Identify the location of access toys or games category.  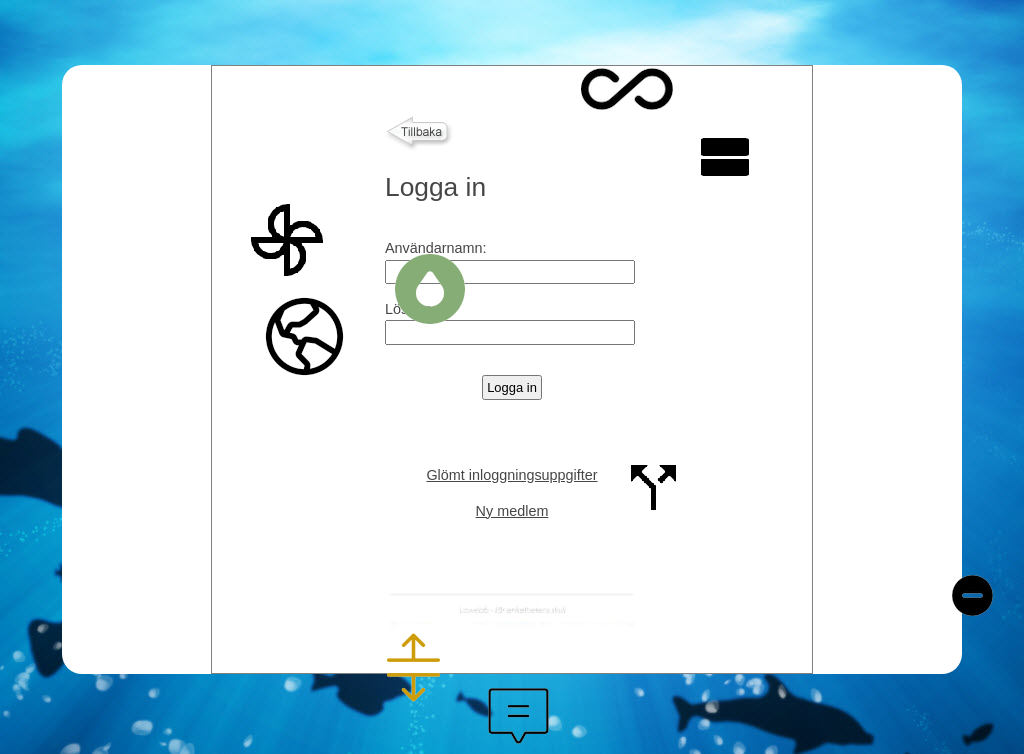
(287, 240).